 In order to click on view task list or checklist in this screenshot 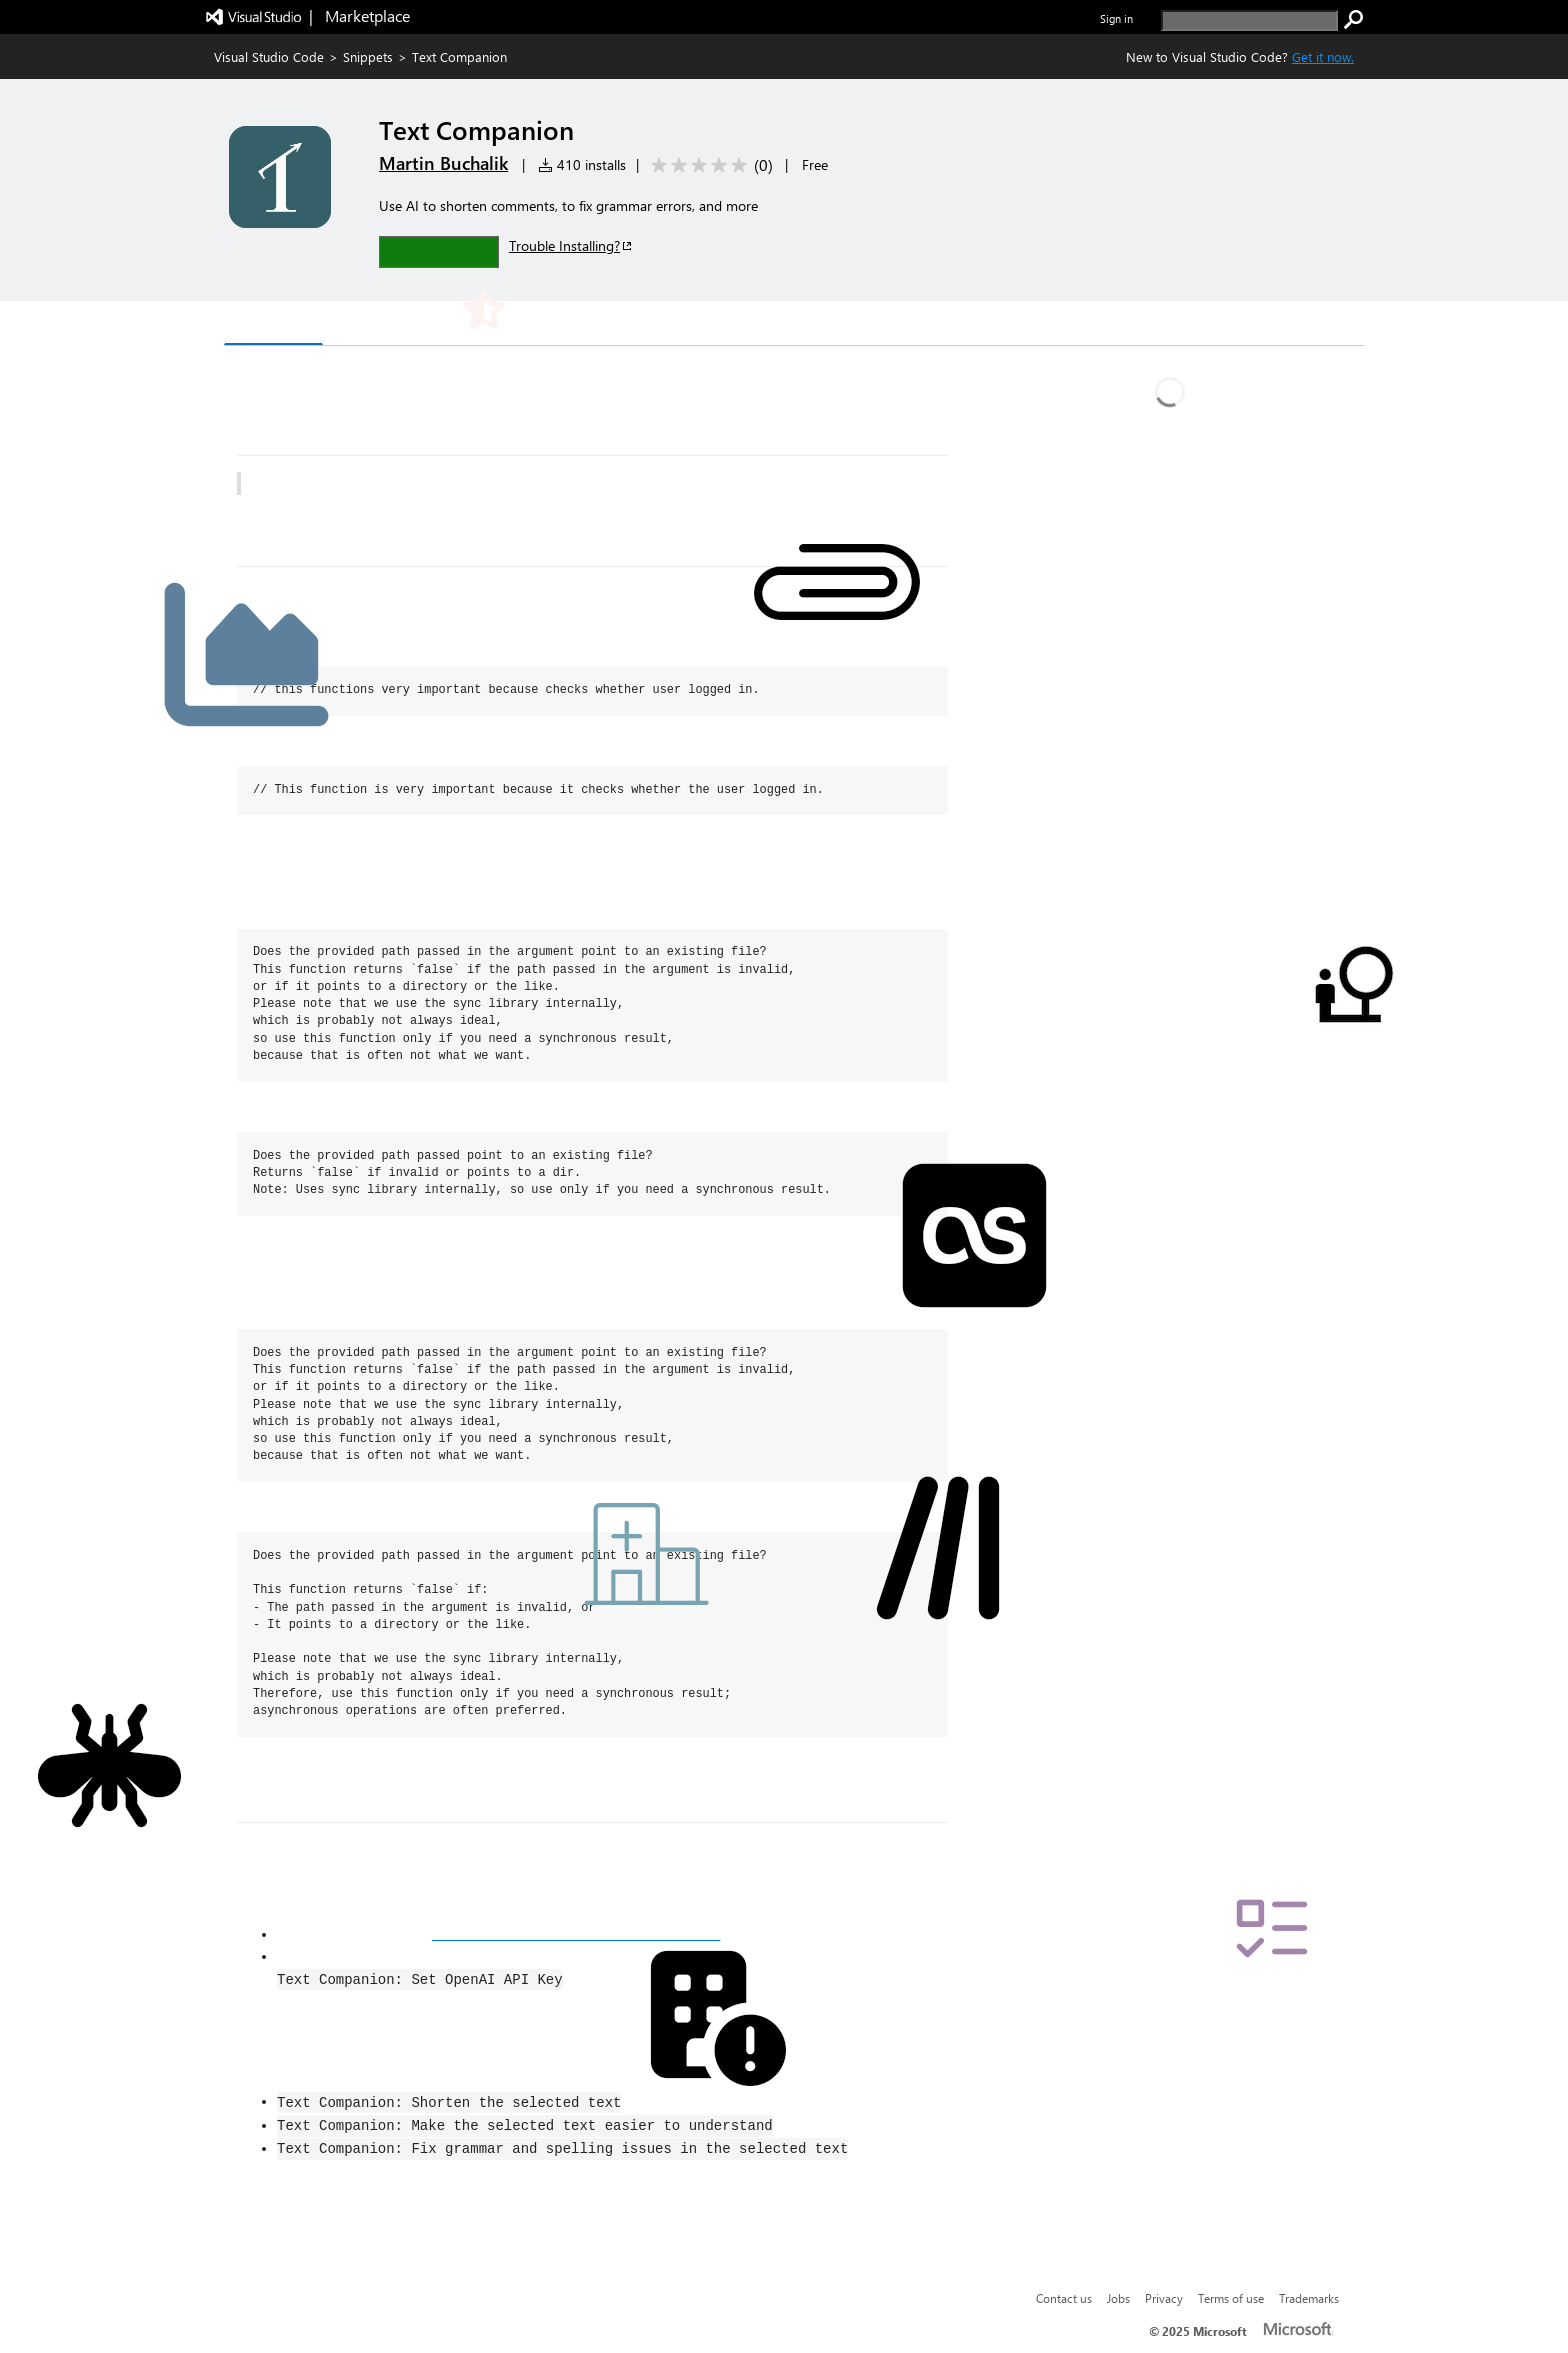, I will do `click(1272, 1927)`.